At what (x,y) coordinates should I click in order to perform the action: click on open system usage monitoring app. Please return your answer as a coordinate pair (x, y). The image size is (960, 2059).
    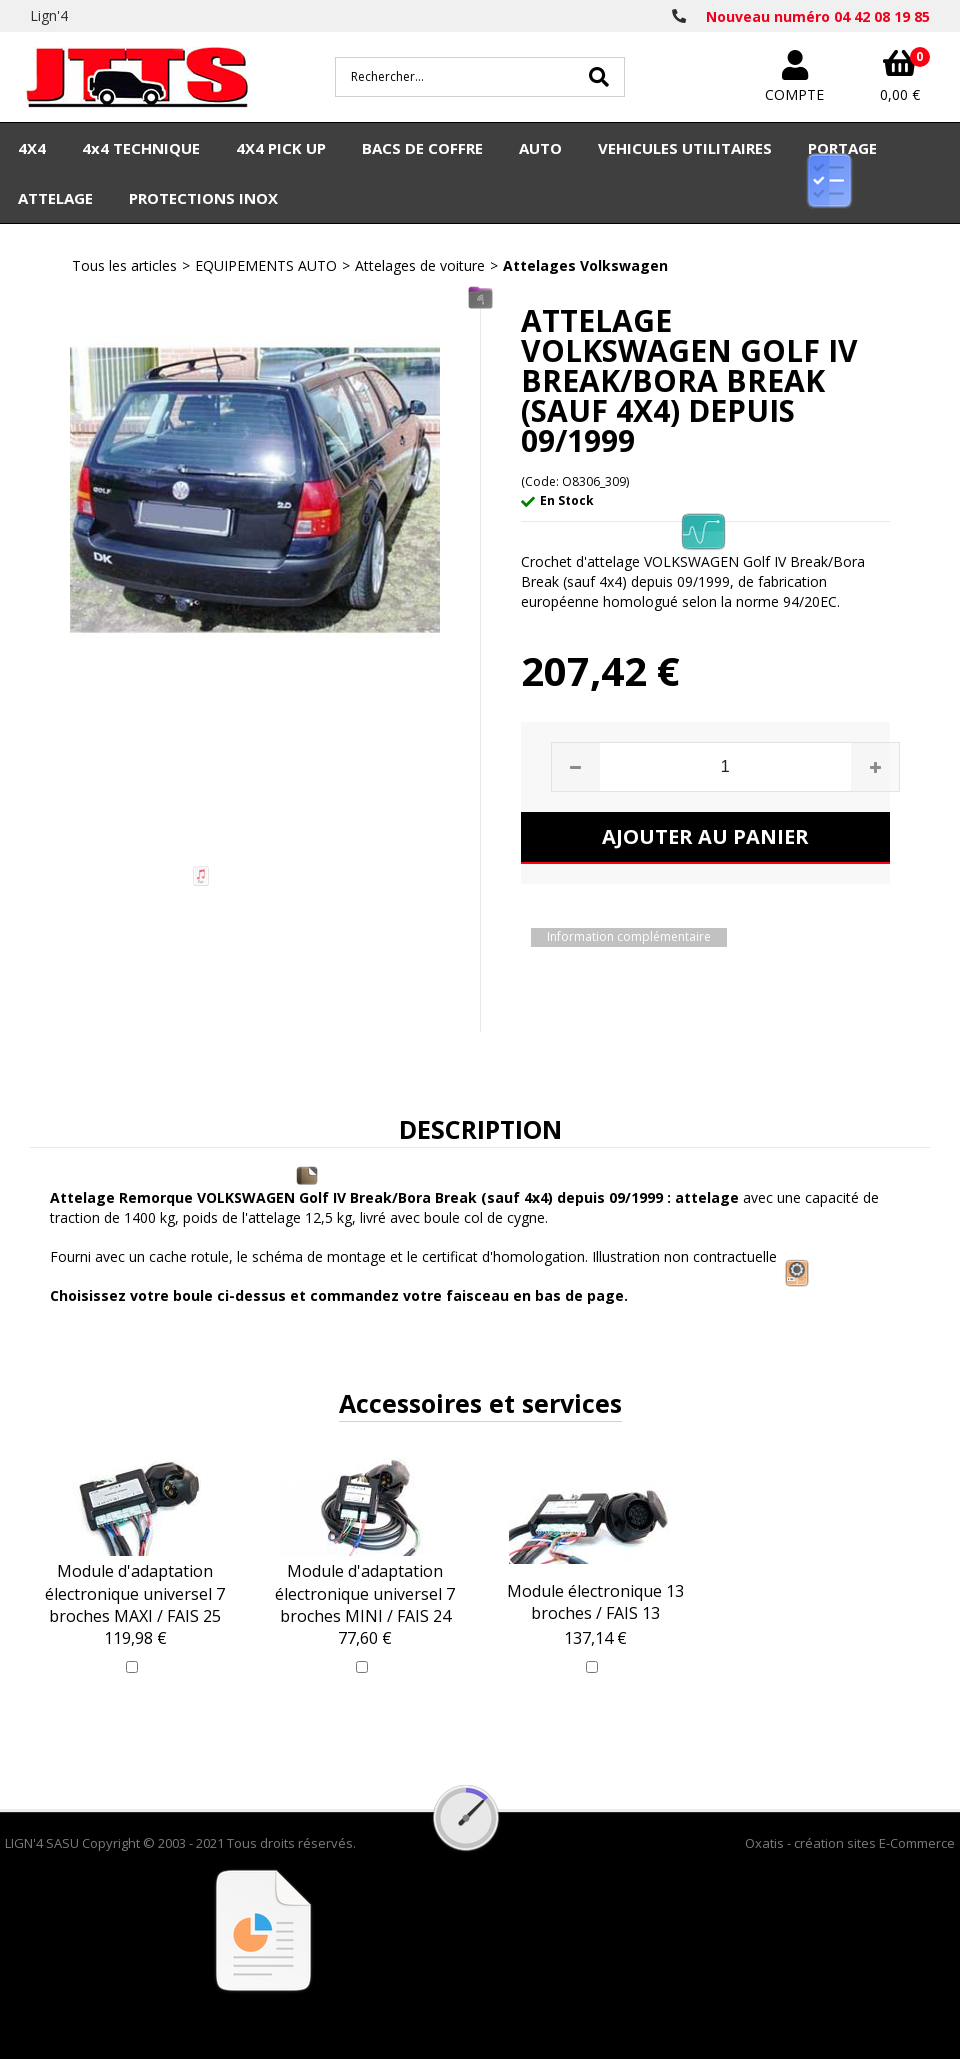
    Looking at the image, I should click on (703, 531).